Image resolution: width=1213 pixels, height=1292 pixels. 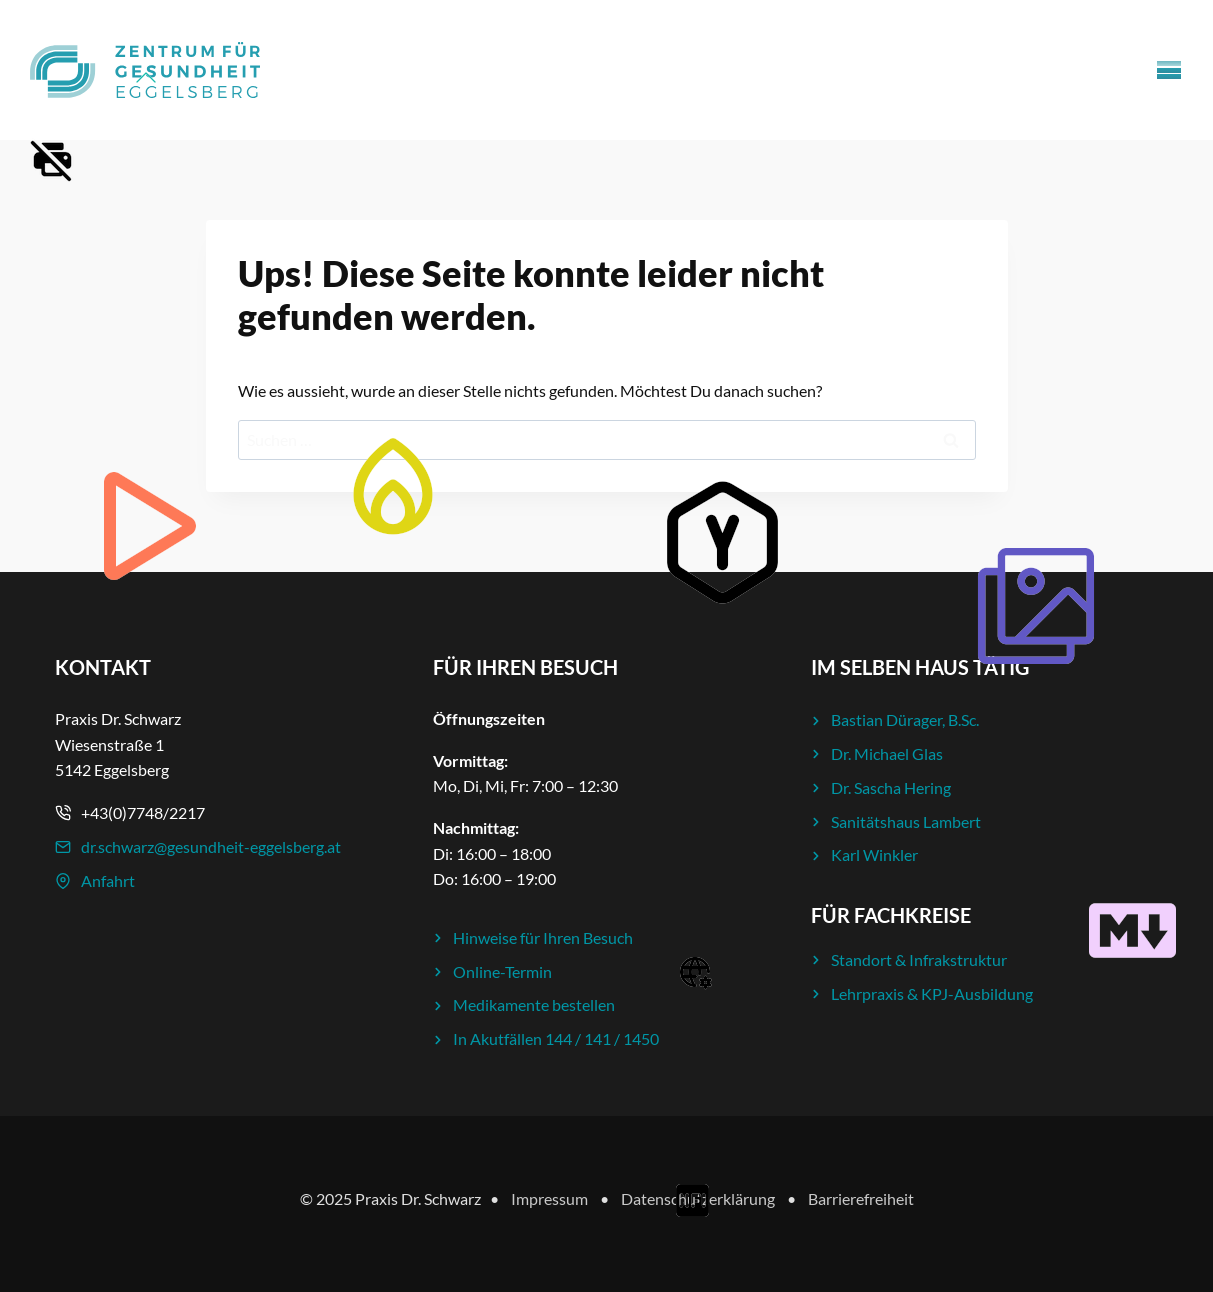 I want to click on indicates a category or section labeled "Y", so click(x=722, y=542).